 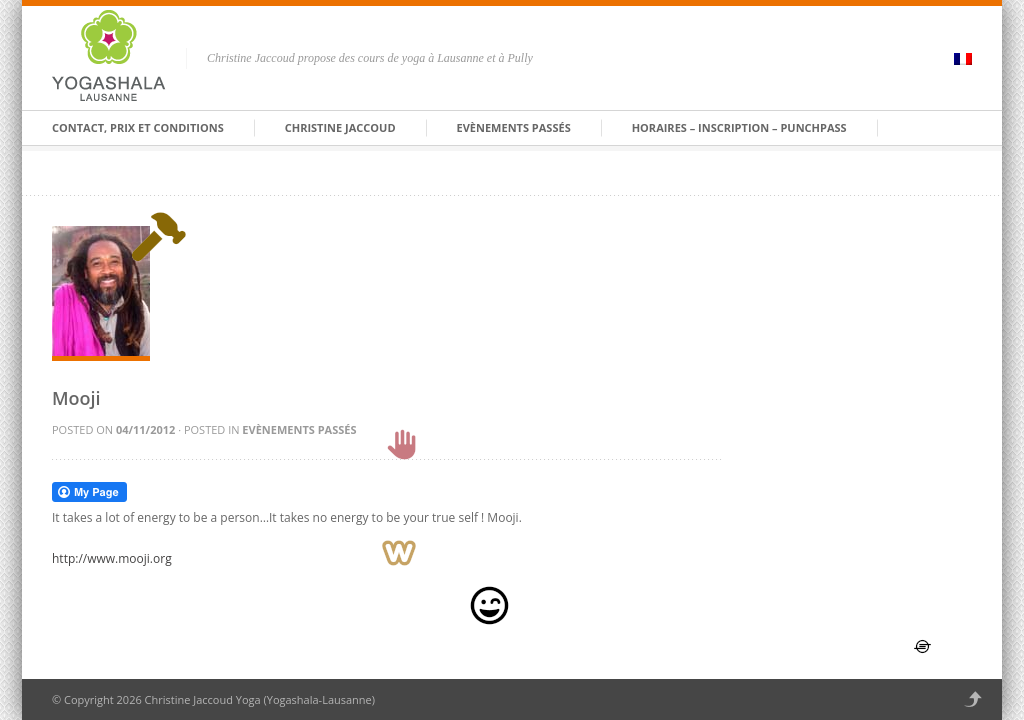 What do you see at coordinates (399, 553) in the screenshot?
I see `weebly website builder logo` at bounding box center [399, 553].